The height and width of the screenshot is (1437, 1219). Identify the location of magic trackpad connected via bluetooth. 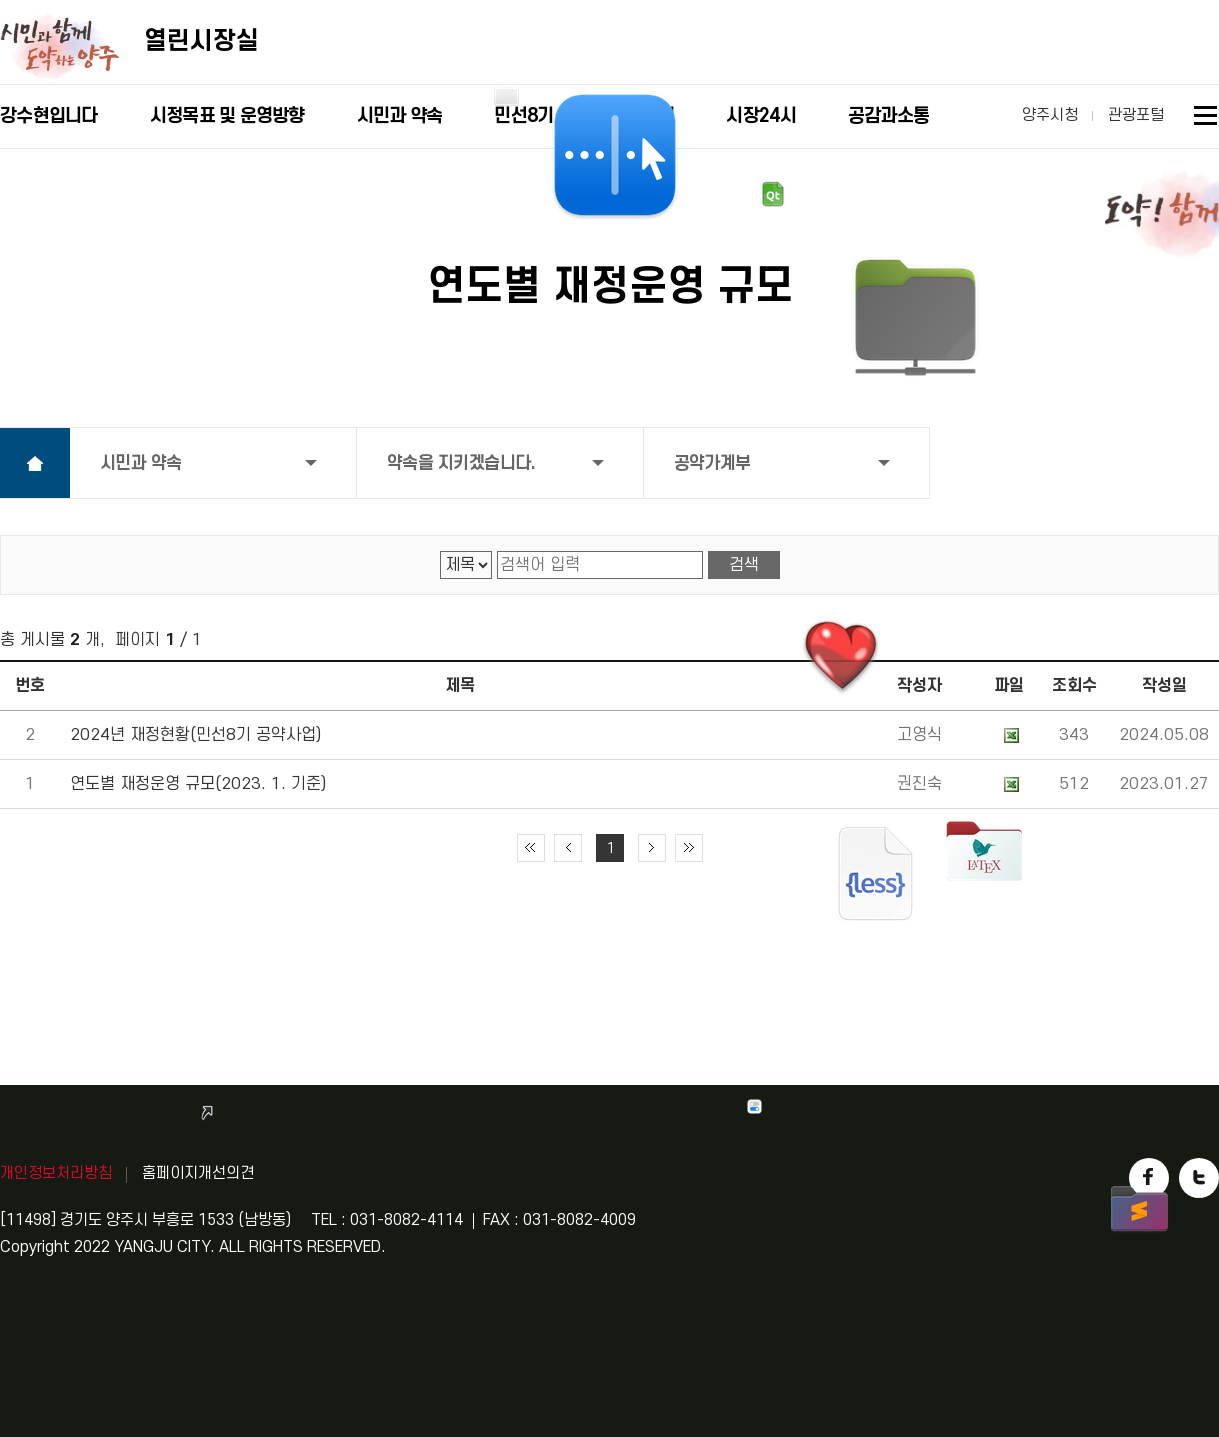
(506, 96).